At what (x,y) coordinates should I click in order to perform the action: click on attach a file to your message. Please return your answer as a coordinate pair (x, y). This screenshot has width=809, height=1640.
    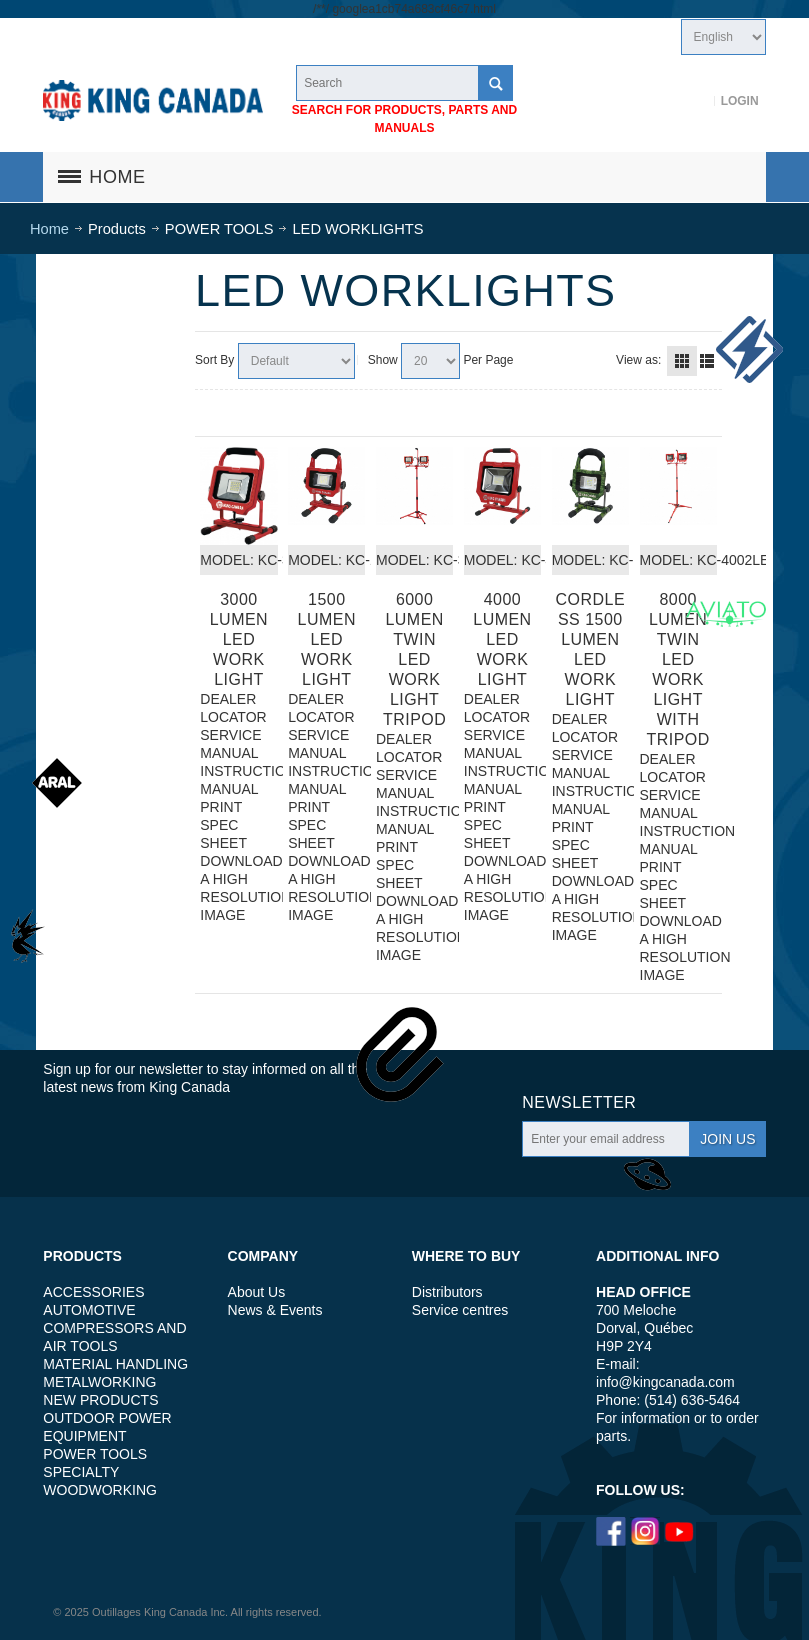
    Looking at the image, I should click on (401, 1056).